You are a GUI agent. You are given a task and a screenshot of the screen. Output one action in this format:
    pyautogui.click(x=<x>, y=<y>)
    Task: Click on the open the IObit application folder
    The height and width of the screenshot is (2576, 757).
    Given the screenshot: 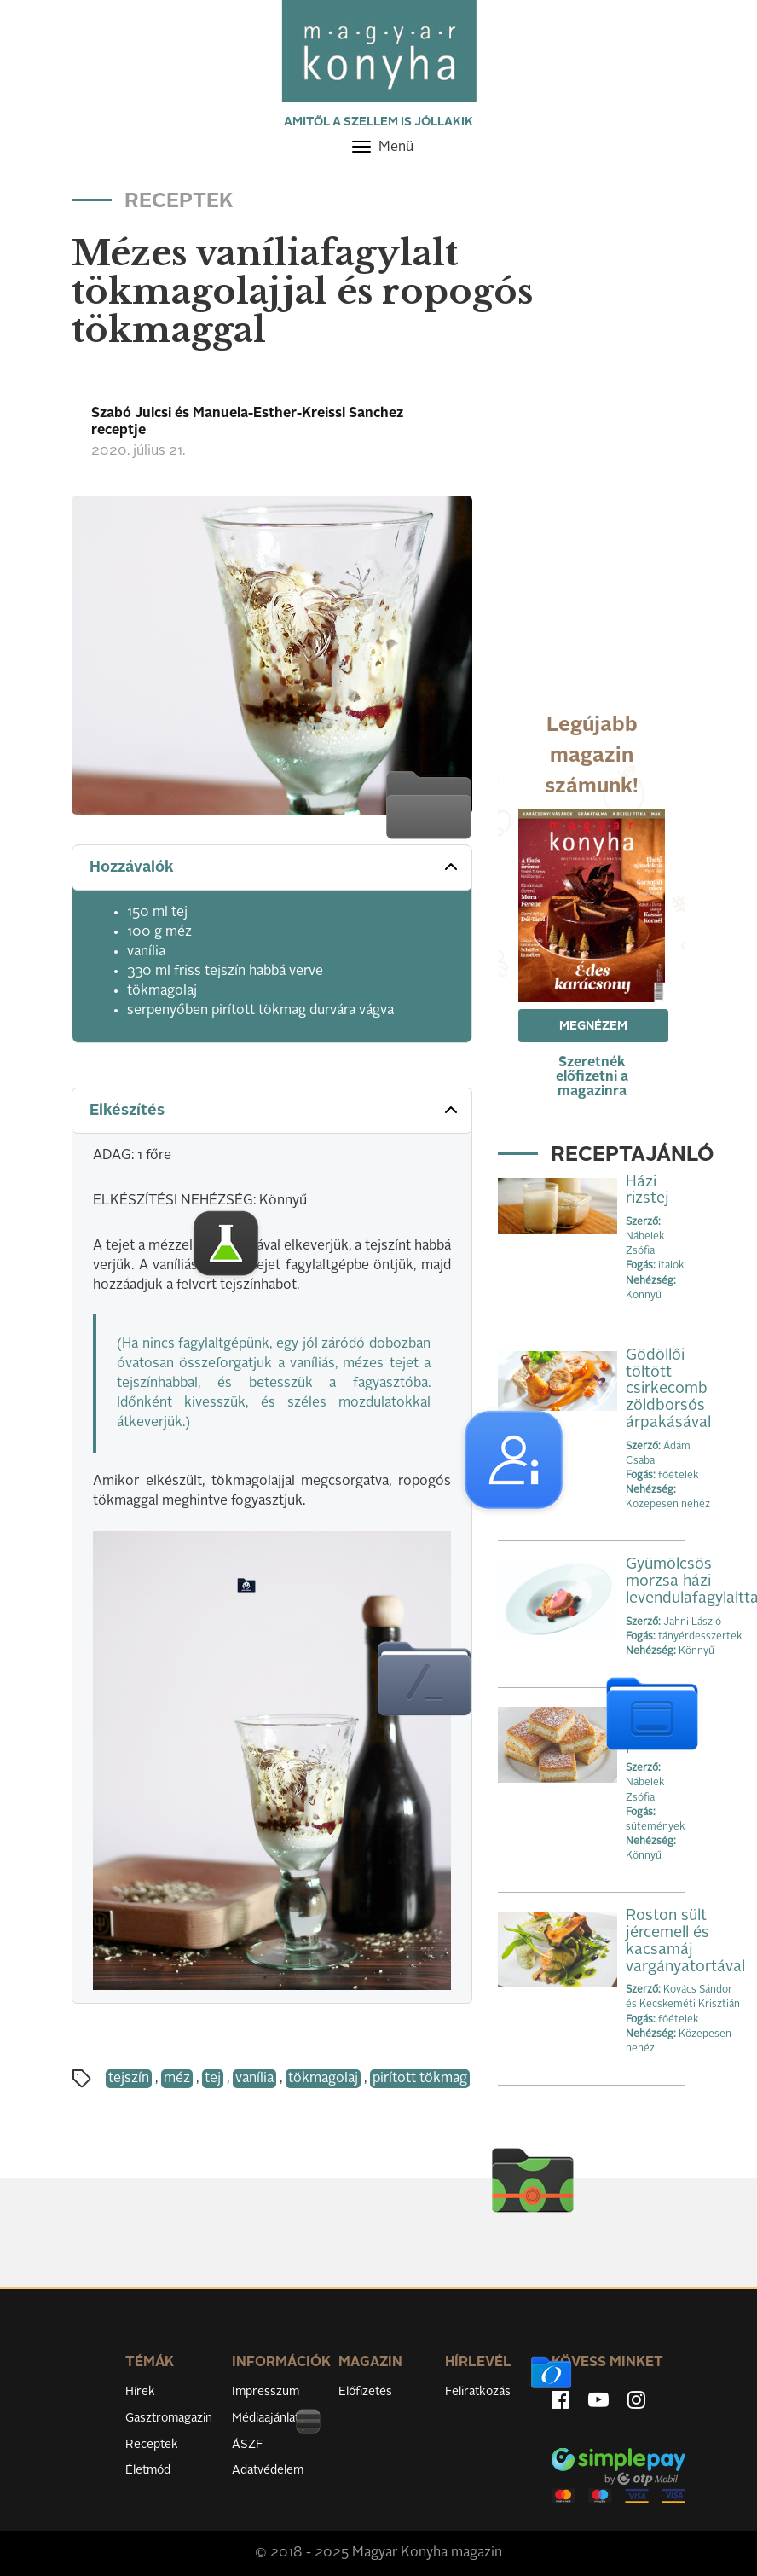 What is the action you would take?
    pyautogui.click(x=551, y=2373)
    